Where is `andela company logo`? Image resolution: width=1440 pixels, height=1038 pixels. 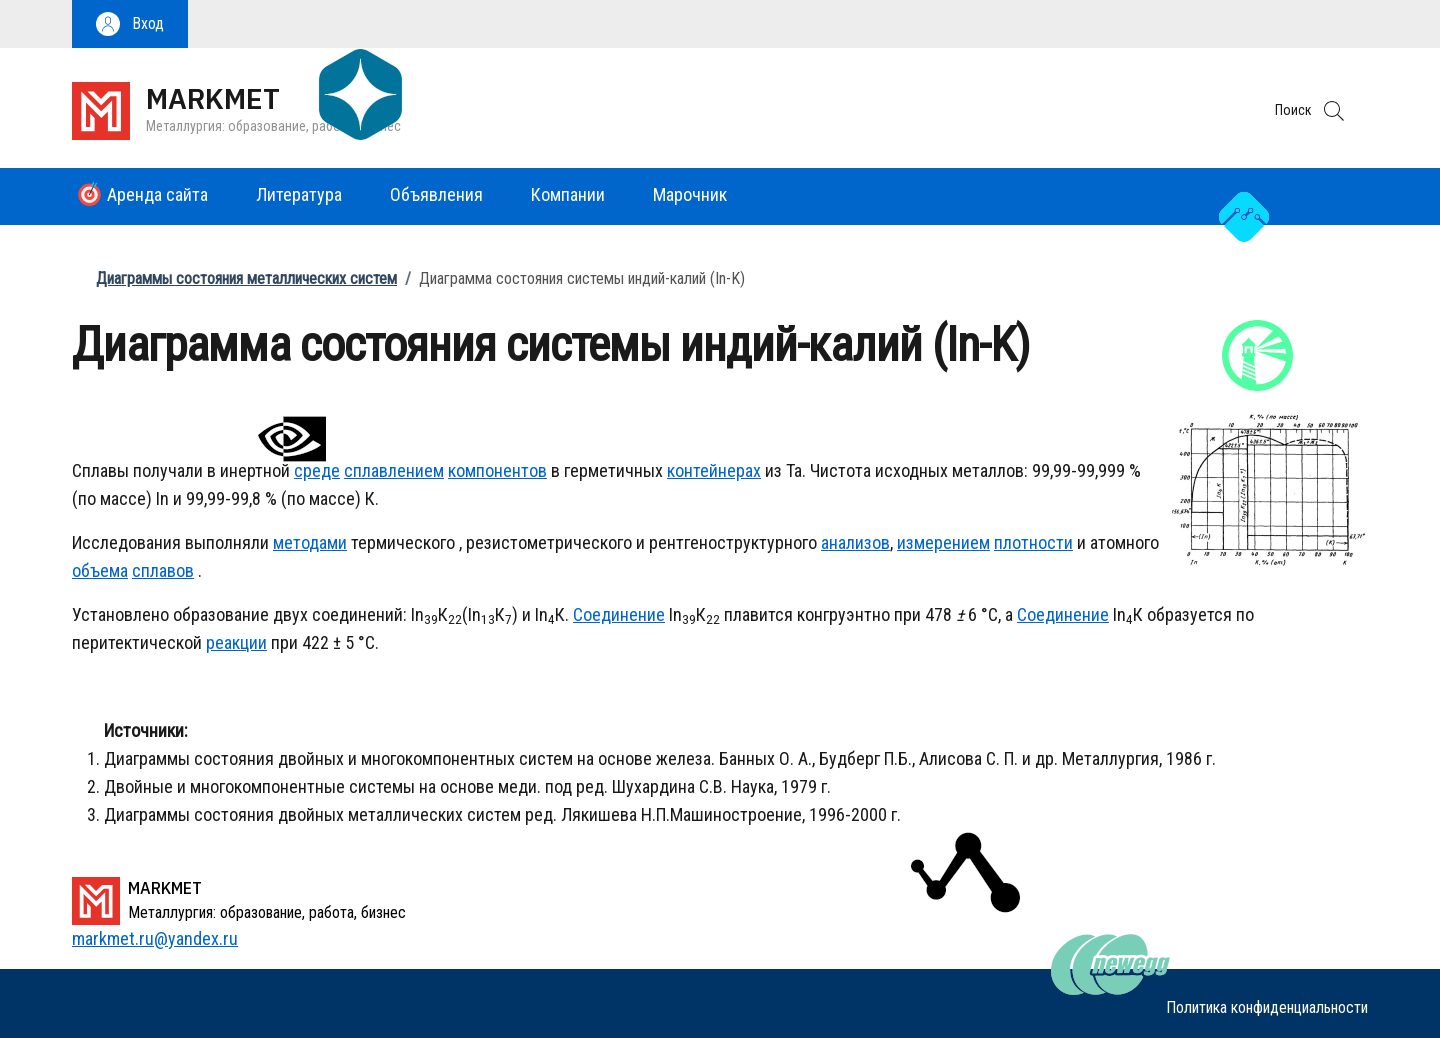 andela company logo is located at coordinates (360, 94).